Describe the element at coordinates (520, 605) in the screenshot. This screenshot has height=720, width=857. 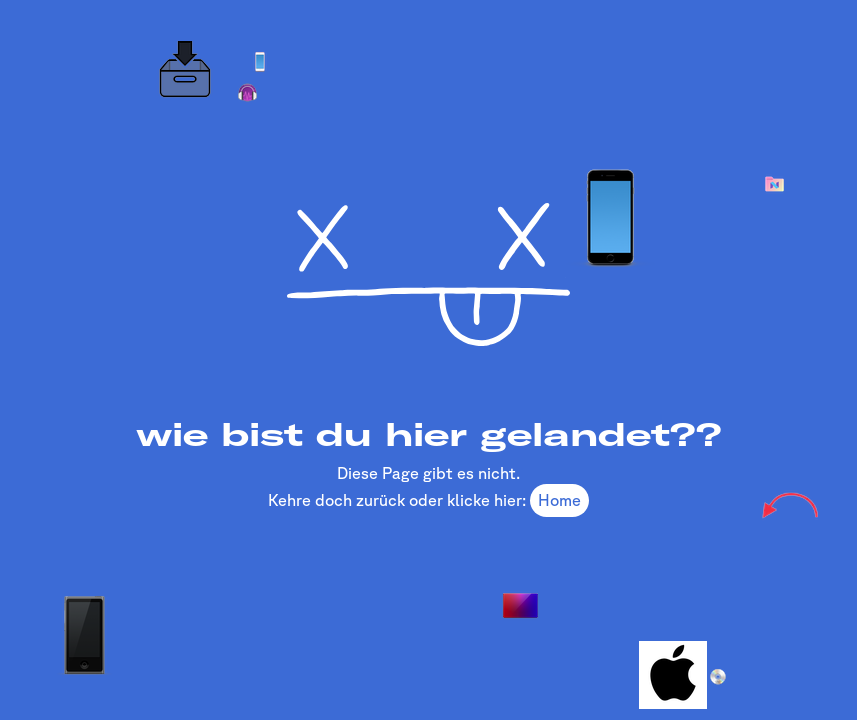
I see `access your media library in iMovie` at that location.